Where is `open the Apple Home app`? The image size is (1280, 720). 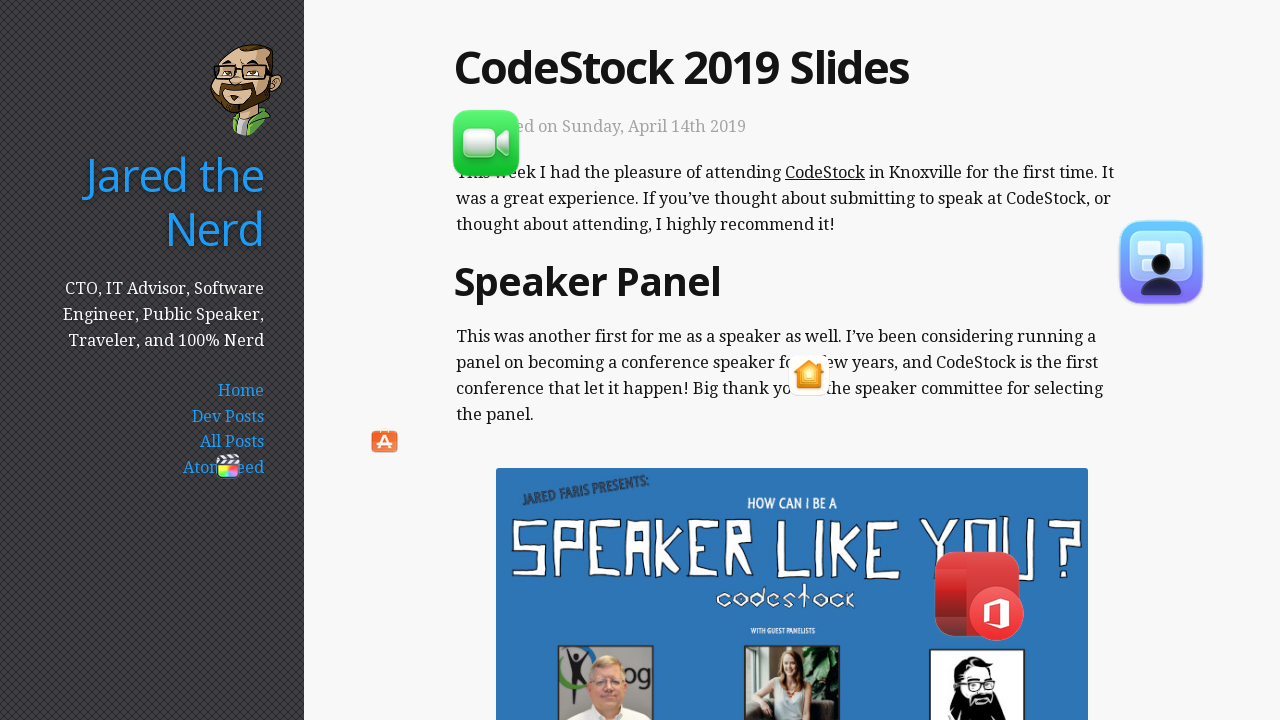 open the Apple Home app is located at coordinates (809, 375).